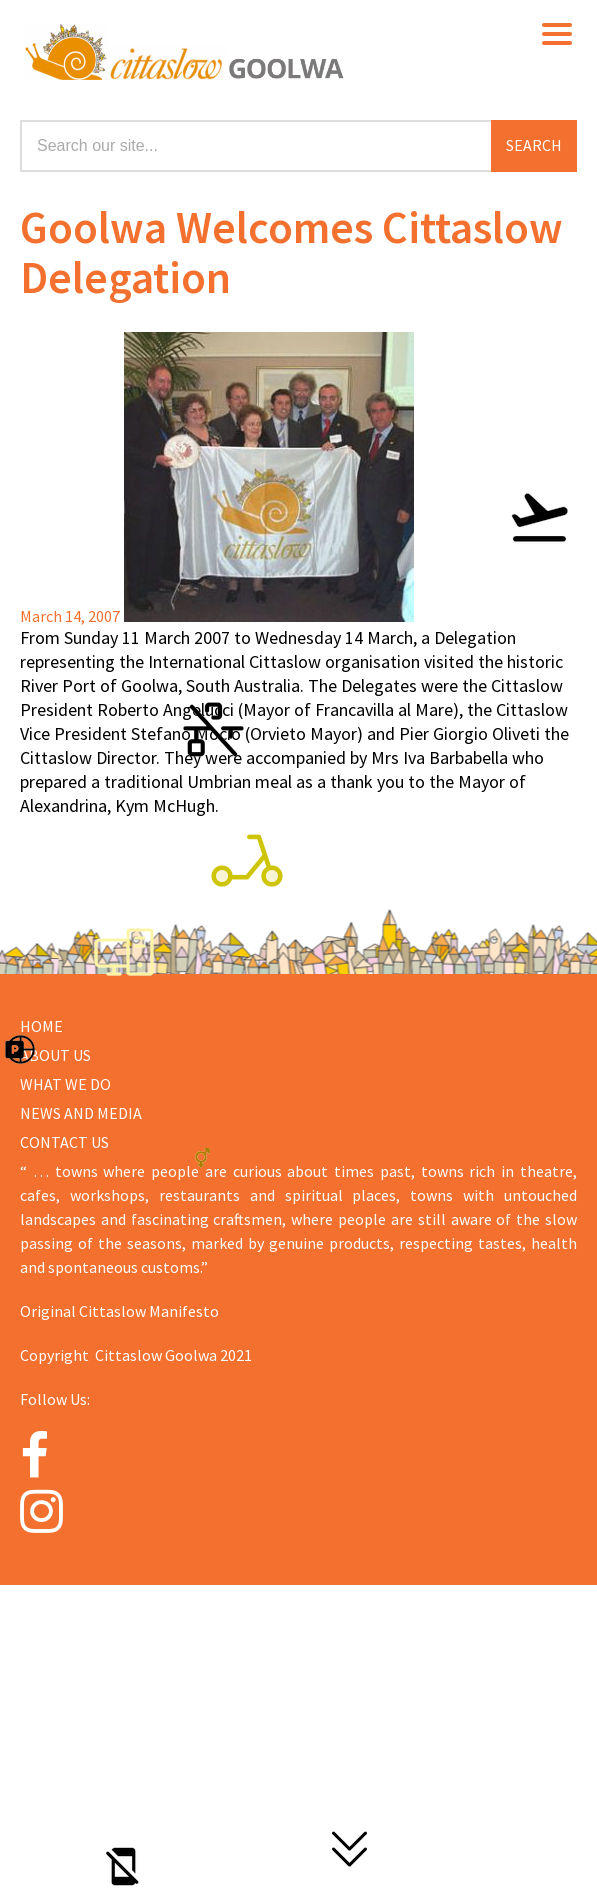 The height and width of the screenshot is (1897, 597). I want to click on network connection unavailable, so click(213, 730).